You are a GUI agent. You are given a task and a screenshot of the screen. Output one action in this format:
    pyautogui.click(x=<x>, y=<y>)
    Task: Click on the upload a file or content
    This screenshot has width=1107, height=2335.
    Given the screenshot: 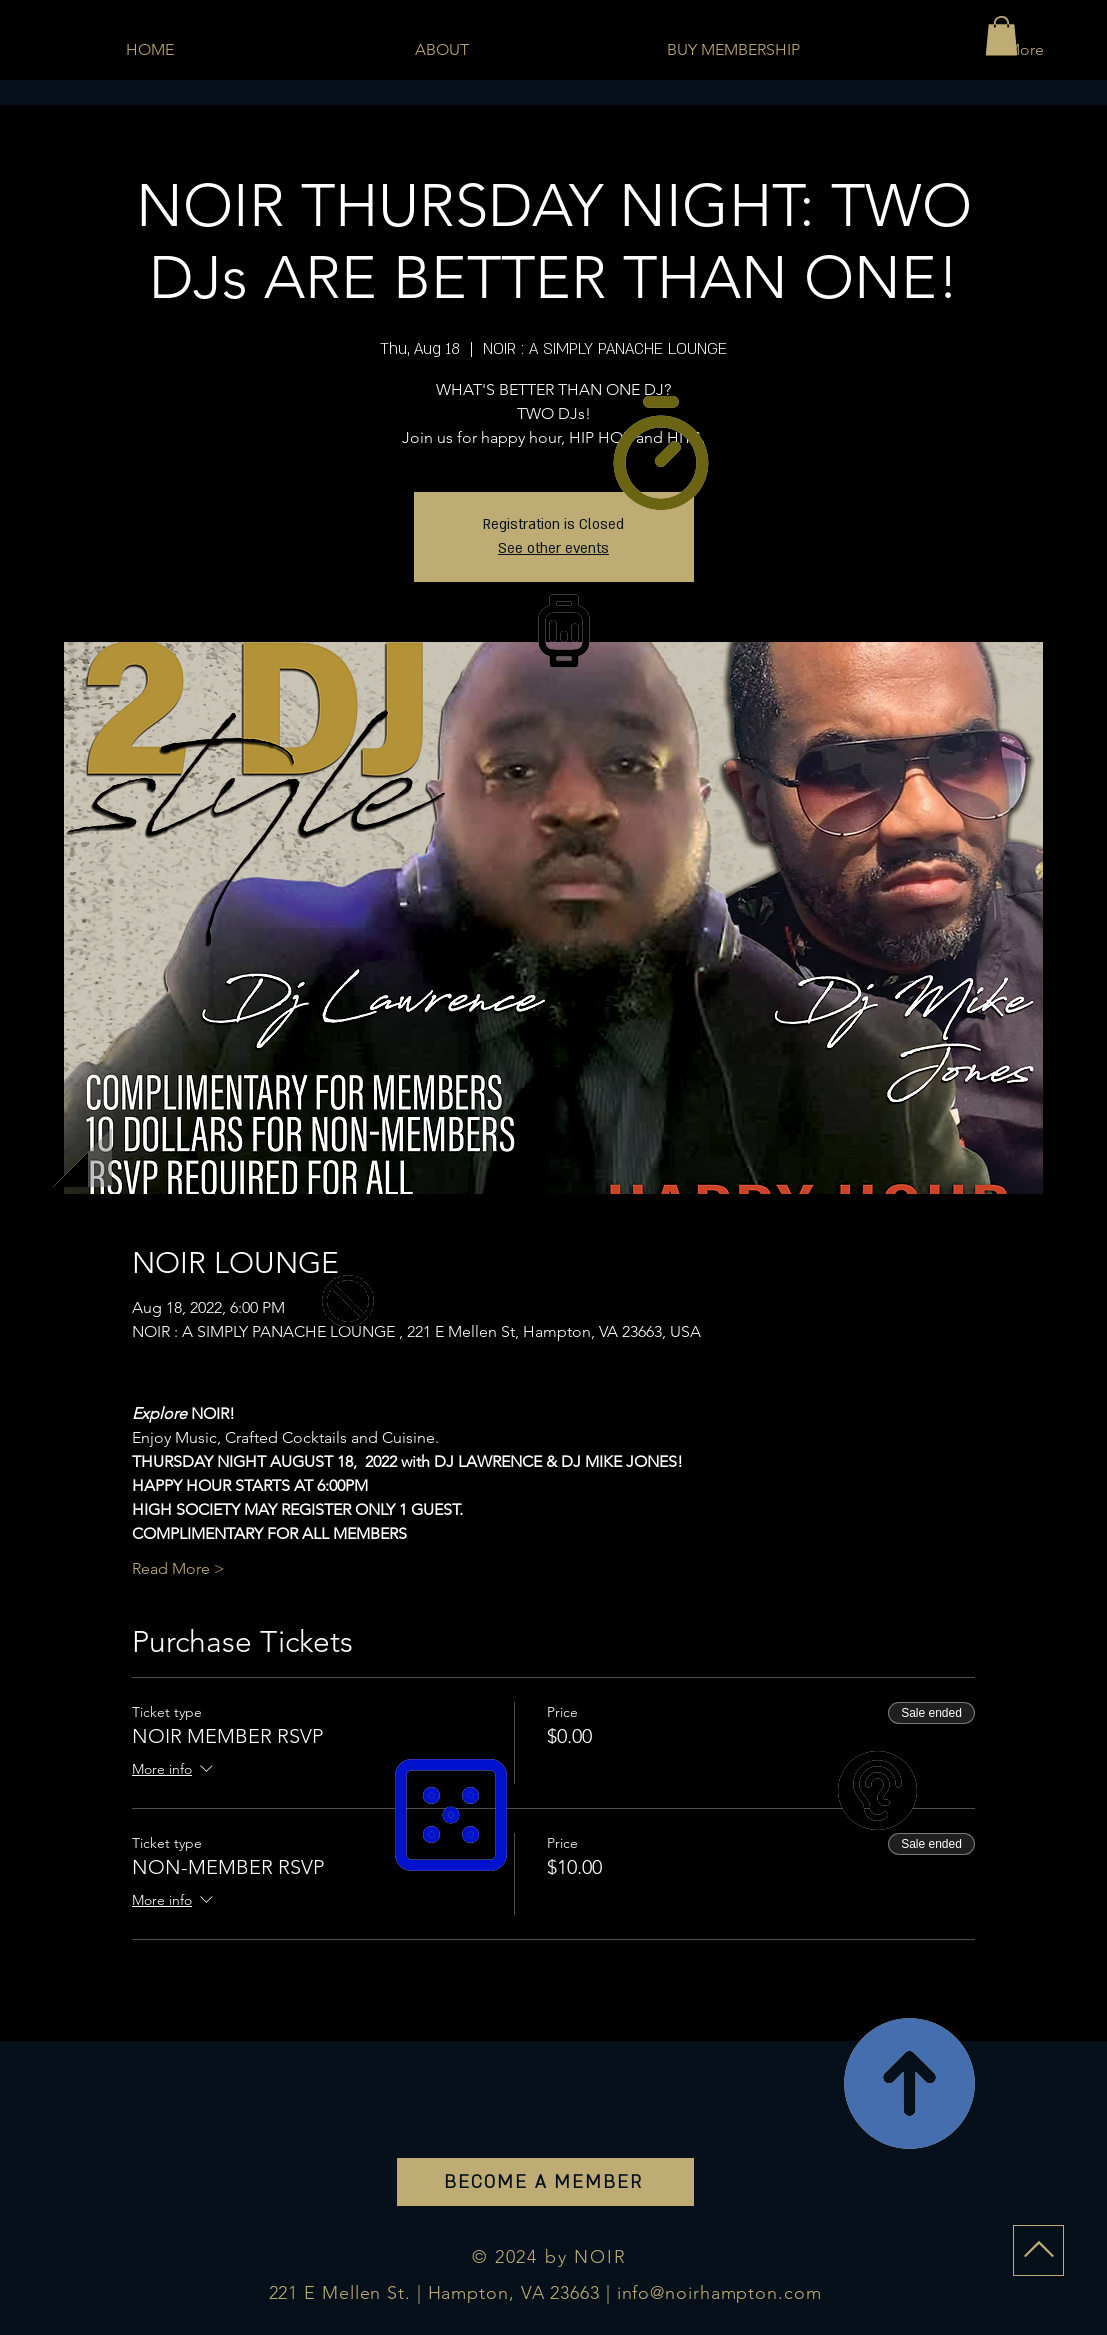 What is the action you would take?
    pyautogui.click(x=909, y=2083)
    